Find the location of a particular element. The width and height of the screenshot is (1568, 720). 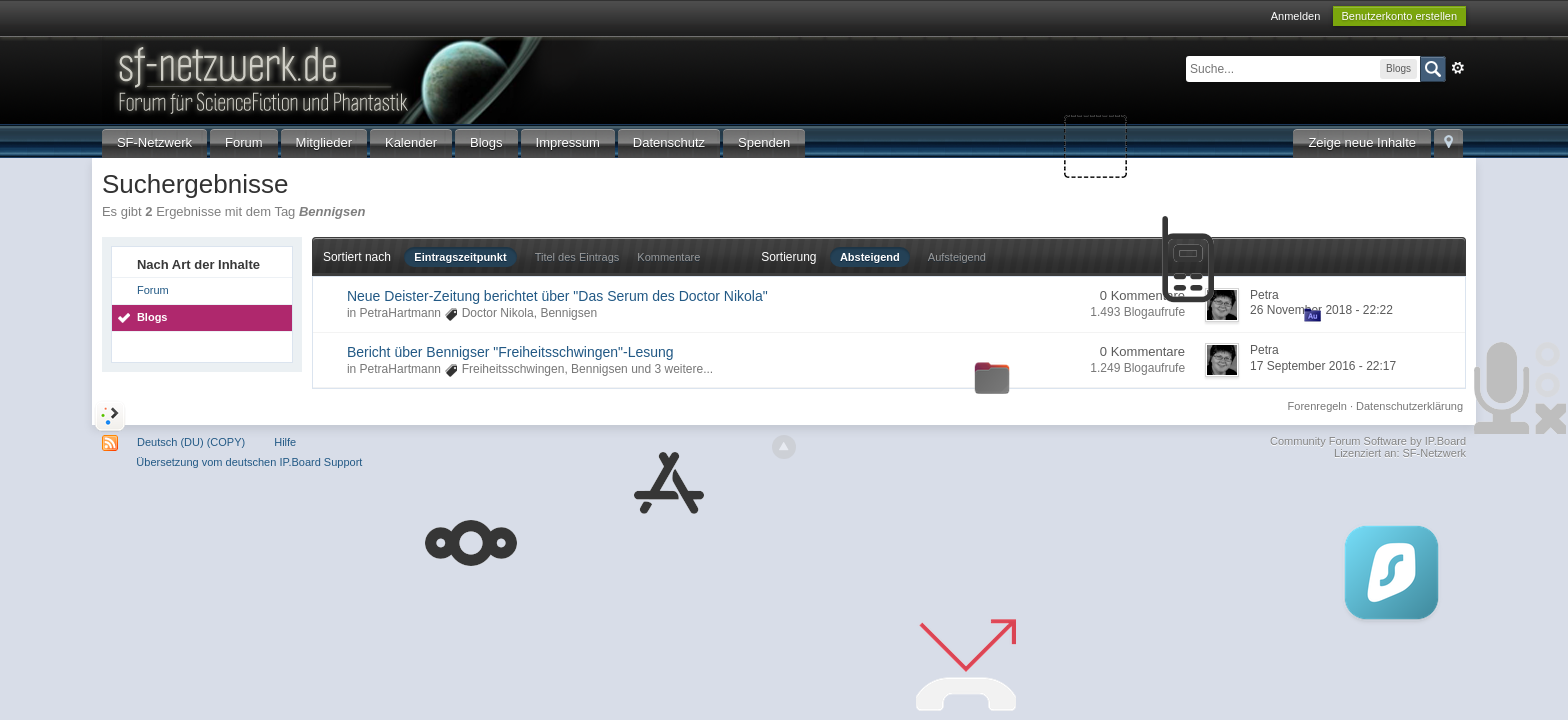

indicates content not yet loaded is located at coordinates (1095, 146).